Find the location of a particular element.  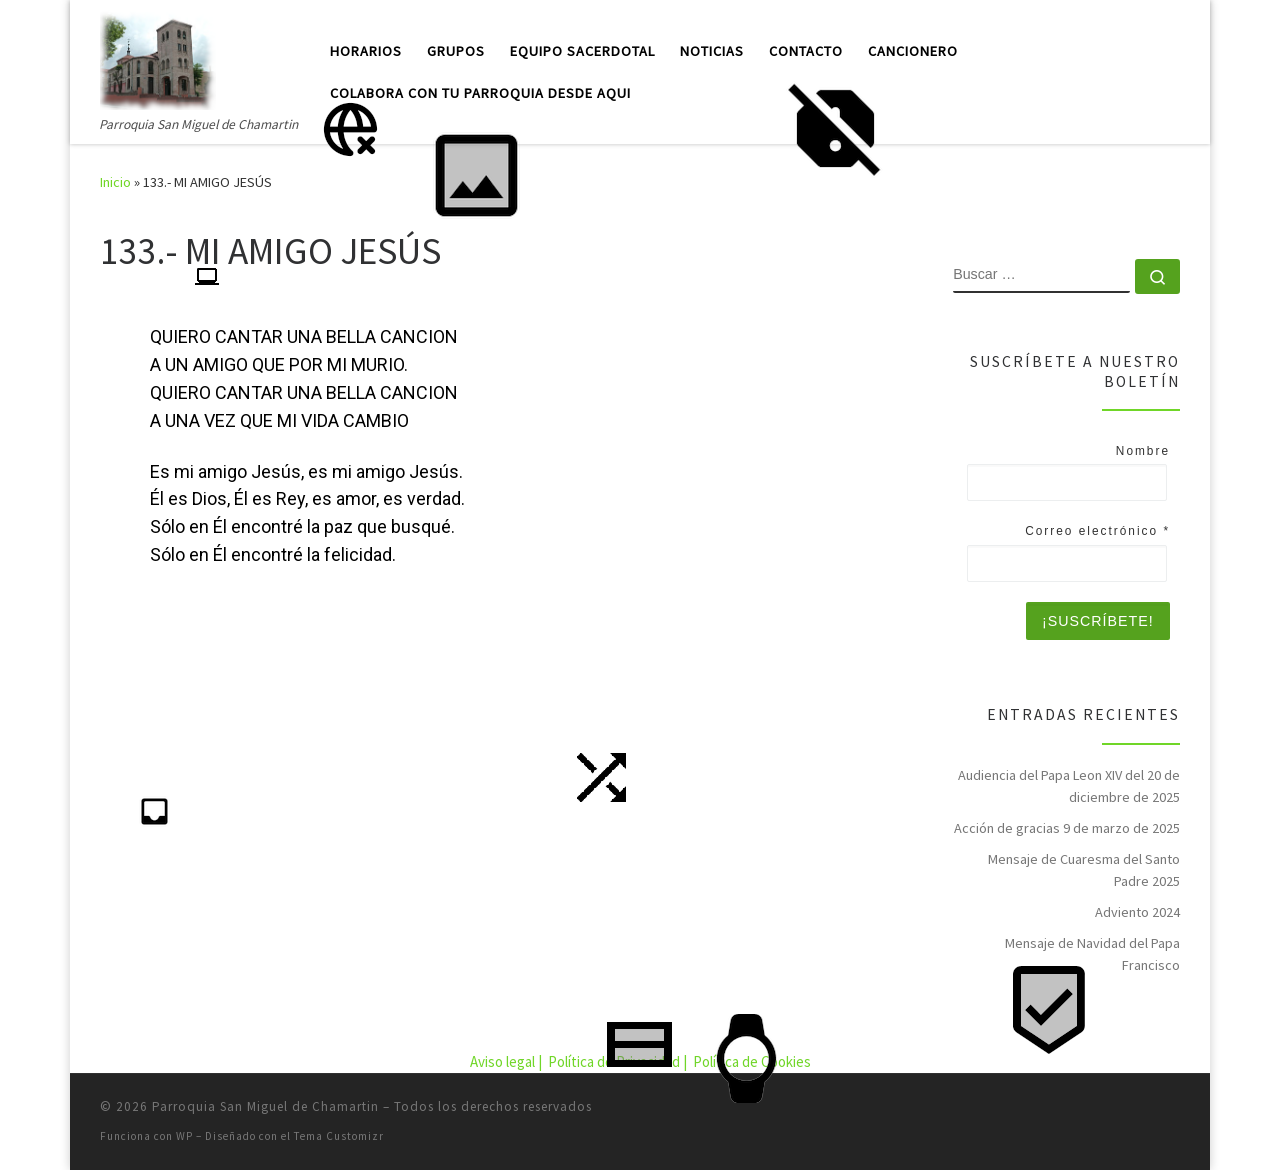

indicates a verified or visited location is located at coordinates (1049, 1010).